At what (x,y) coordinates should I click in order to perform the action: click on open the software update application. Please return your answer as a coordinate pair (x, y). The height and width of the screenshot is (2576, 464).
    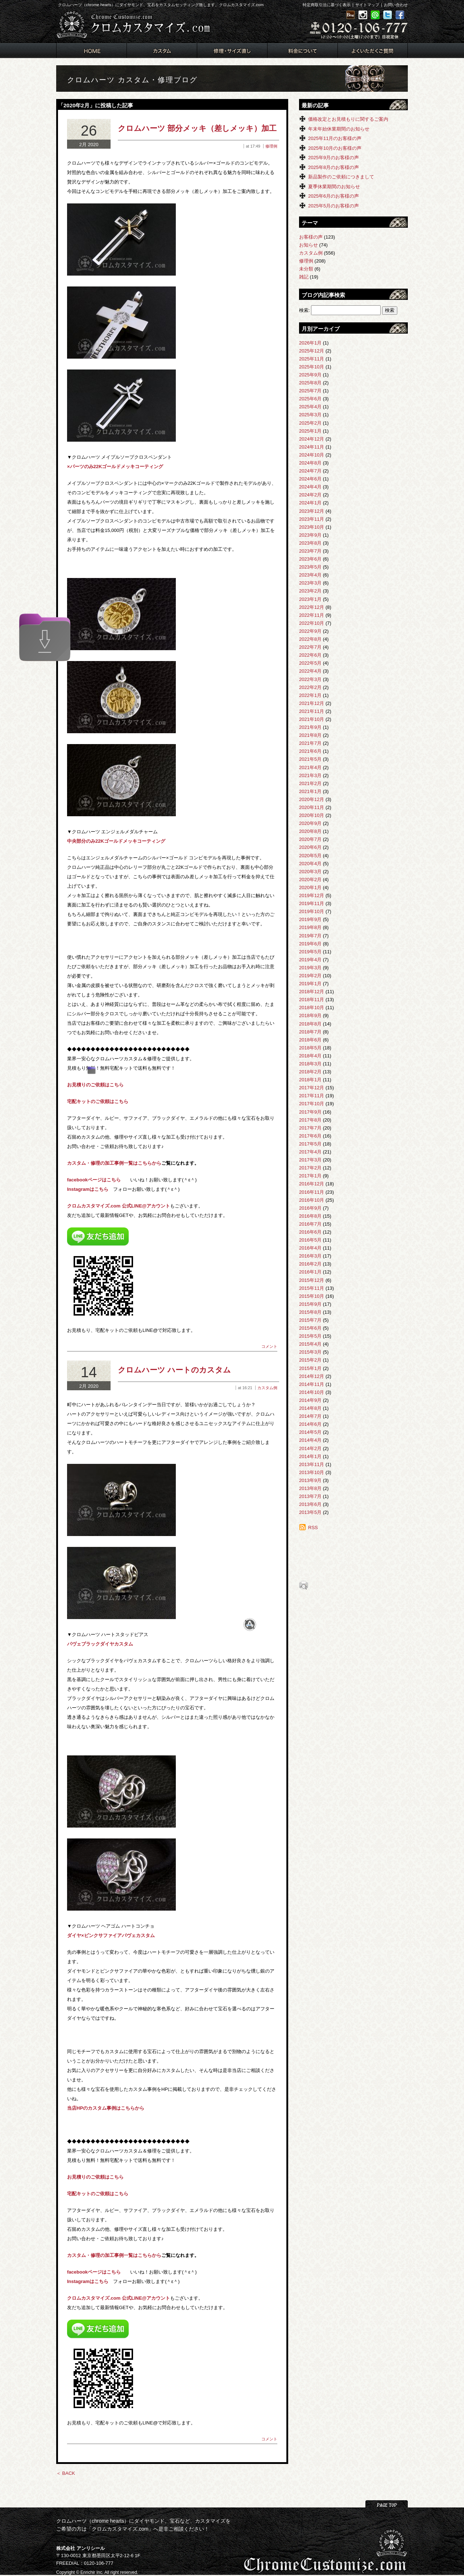
    Looking at the image, I should click on (250, 1625).